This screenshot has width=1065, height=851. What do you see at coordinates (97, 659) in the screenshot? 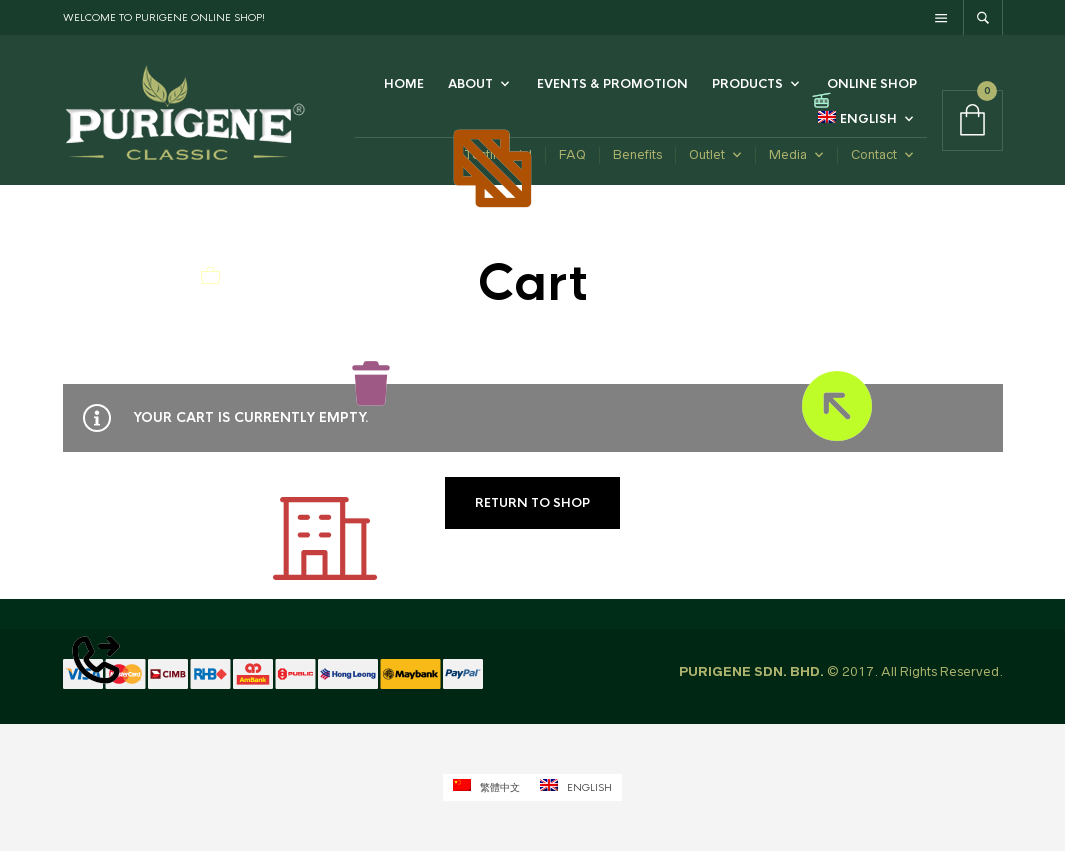
I see `transfer an active call to another person` at bounding box center [97, 659].